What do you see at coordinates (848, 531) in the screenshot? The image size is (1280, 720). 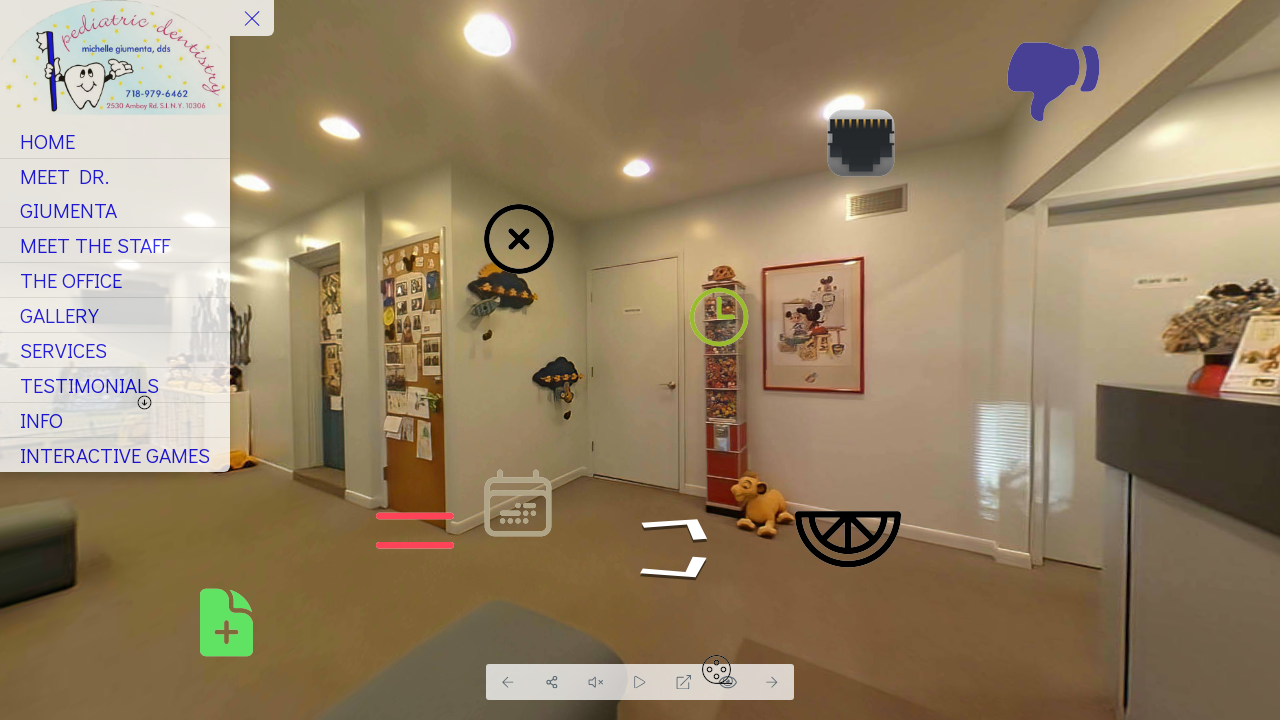 I see `indicates citrus or fruit-related content` at bounding box center [848, 531].